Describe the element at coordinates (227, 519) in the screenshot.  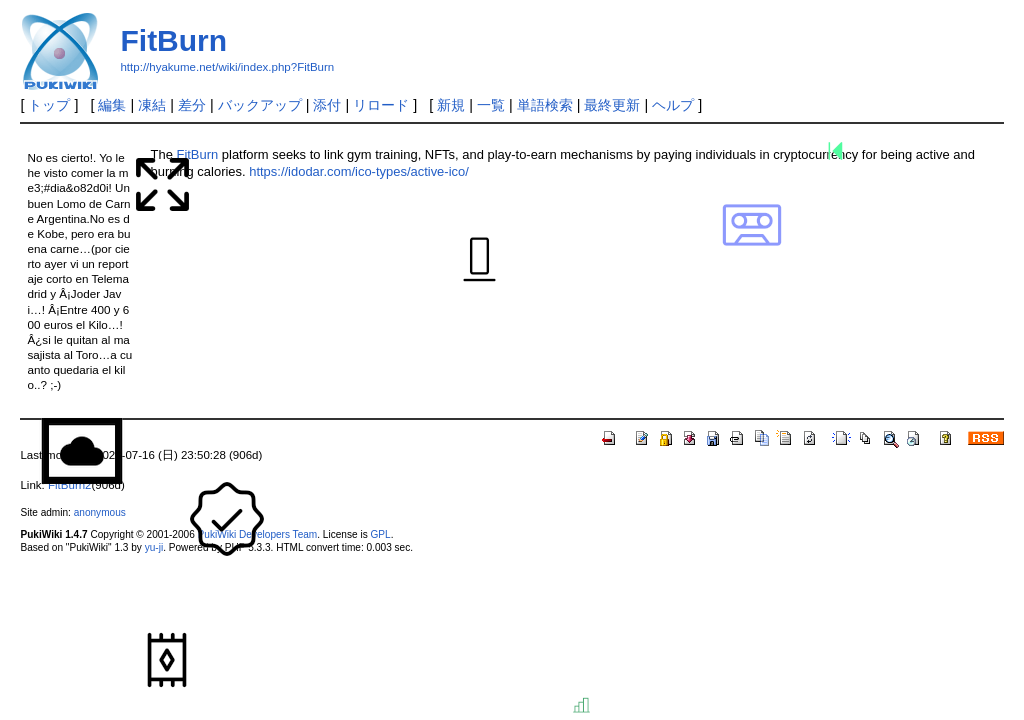
I see `indicates verified or authenticated status` at that location.